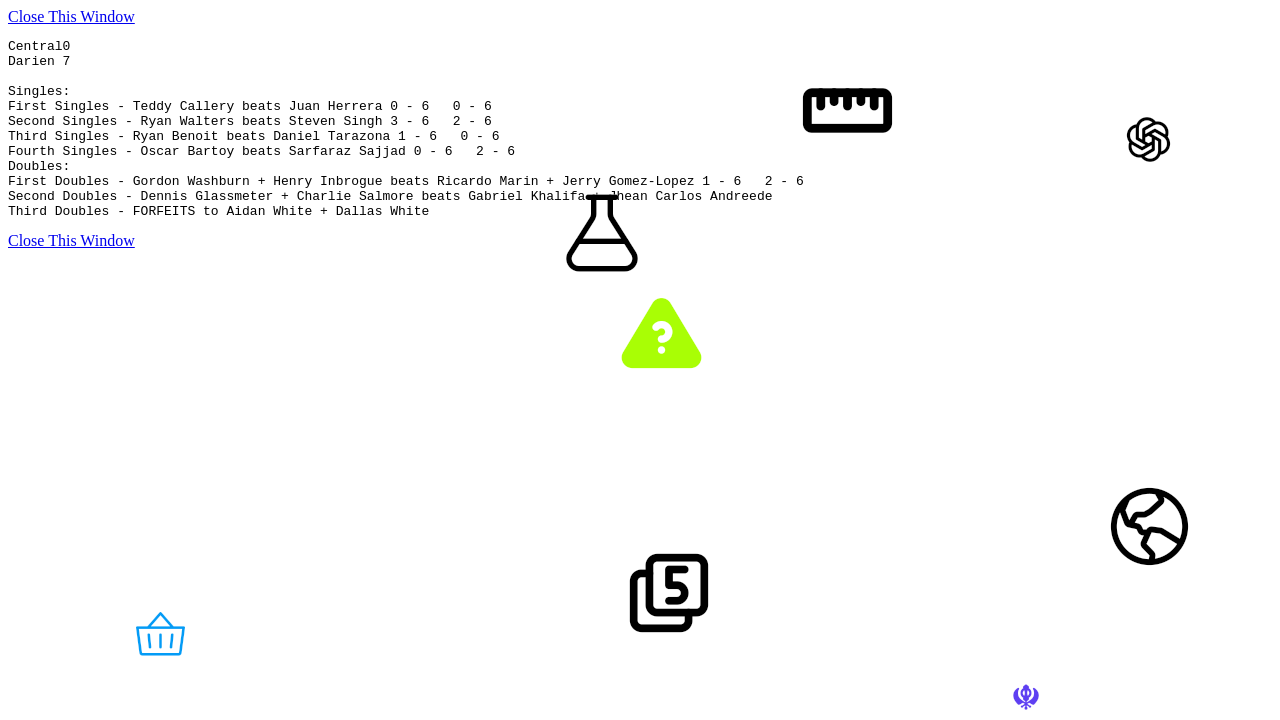  Describe the element at coordinates (1148, 139) in the screenshot. I see `open OpenAI or ChatGPT app` at that location.